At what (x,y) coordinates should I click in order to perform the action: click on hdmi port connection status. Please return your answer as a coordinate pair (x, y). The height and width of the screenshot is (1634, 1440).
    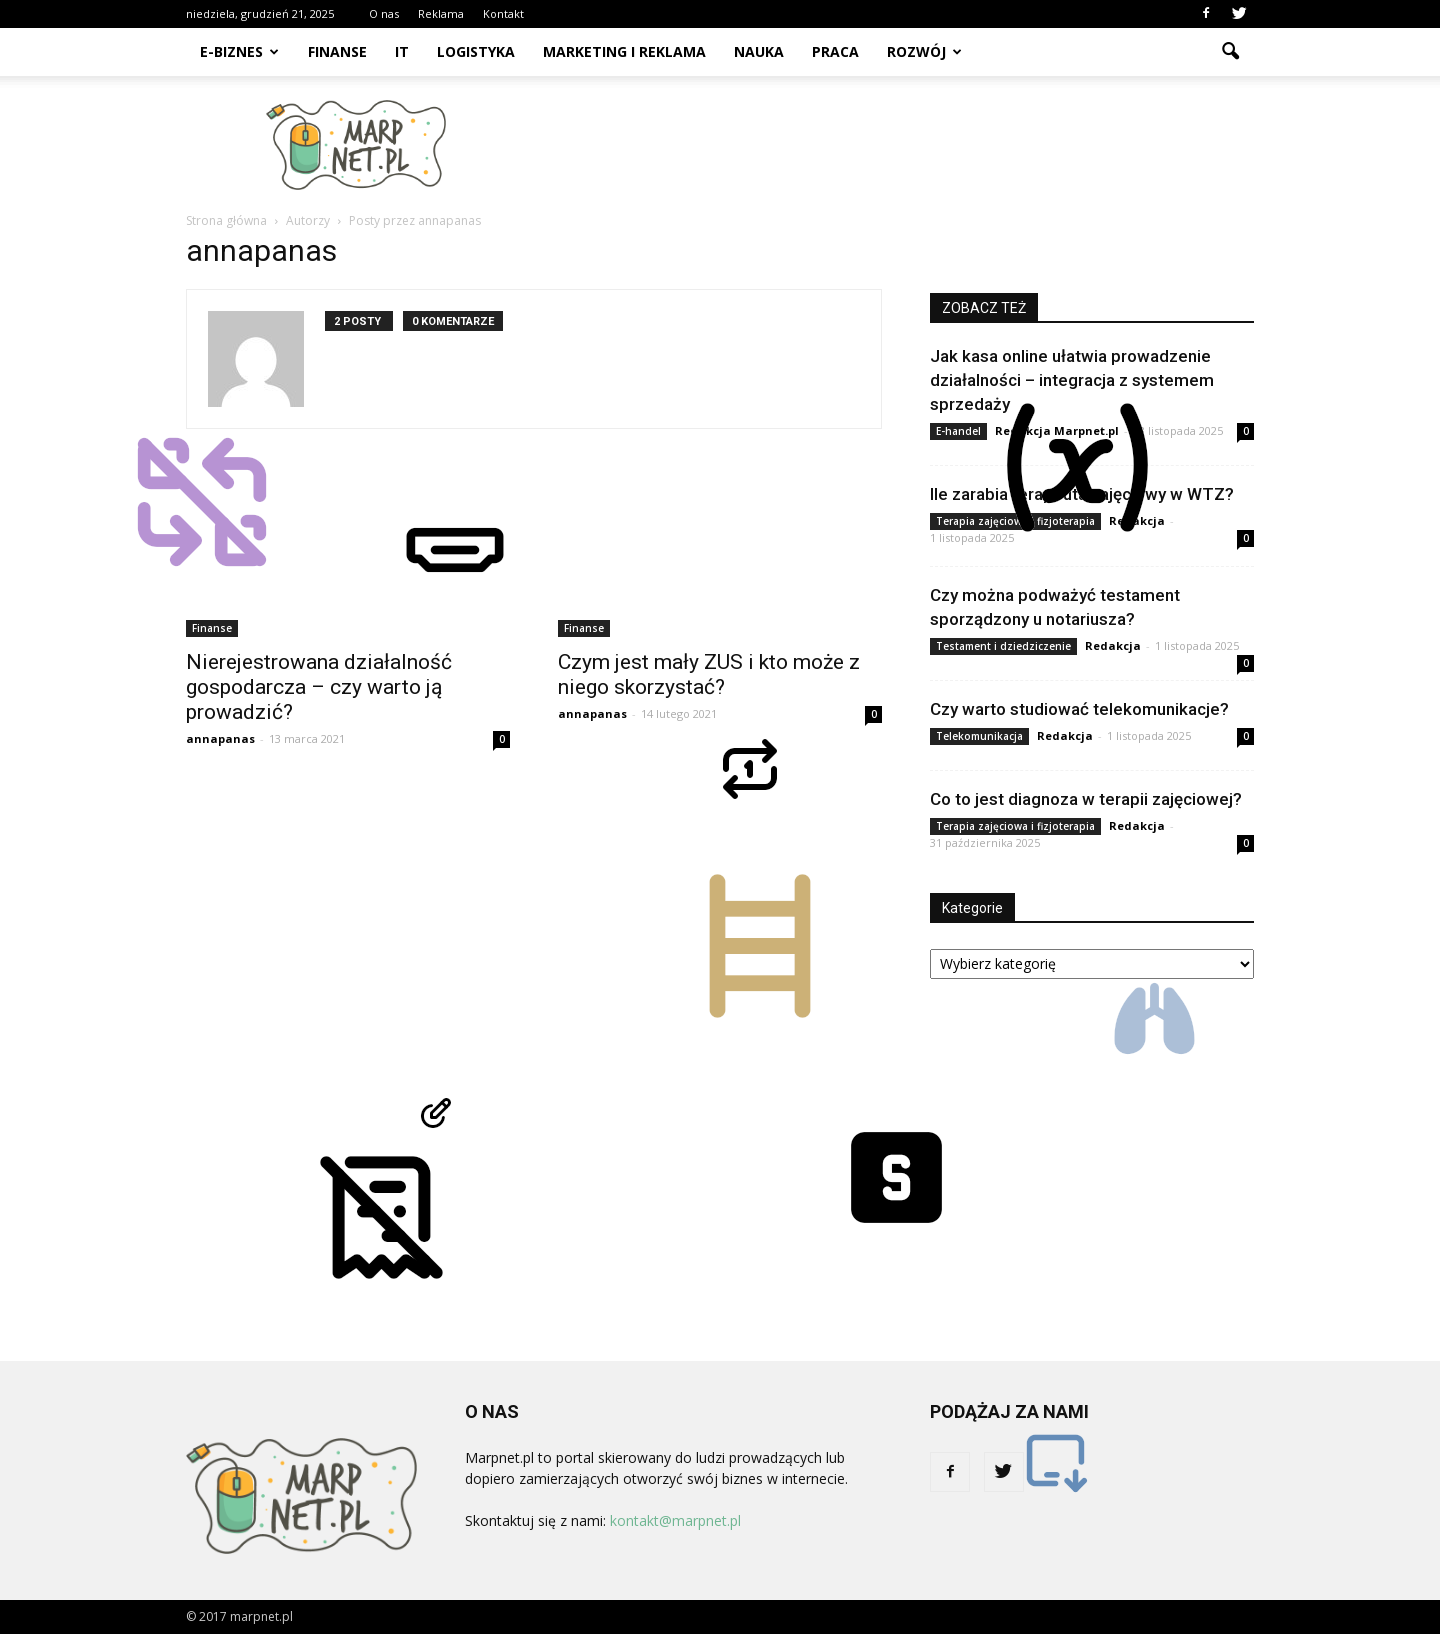
    Looking at the image, I should click on (455, 550).